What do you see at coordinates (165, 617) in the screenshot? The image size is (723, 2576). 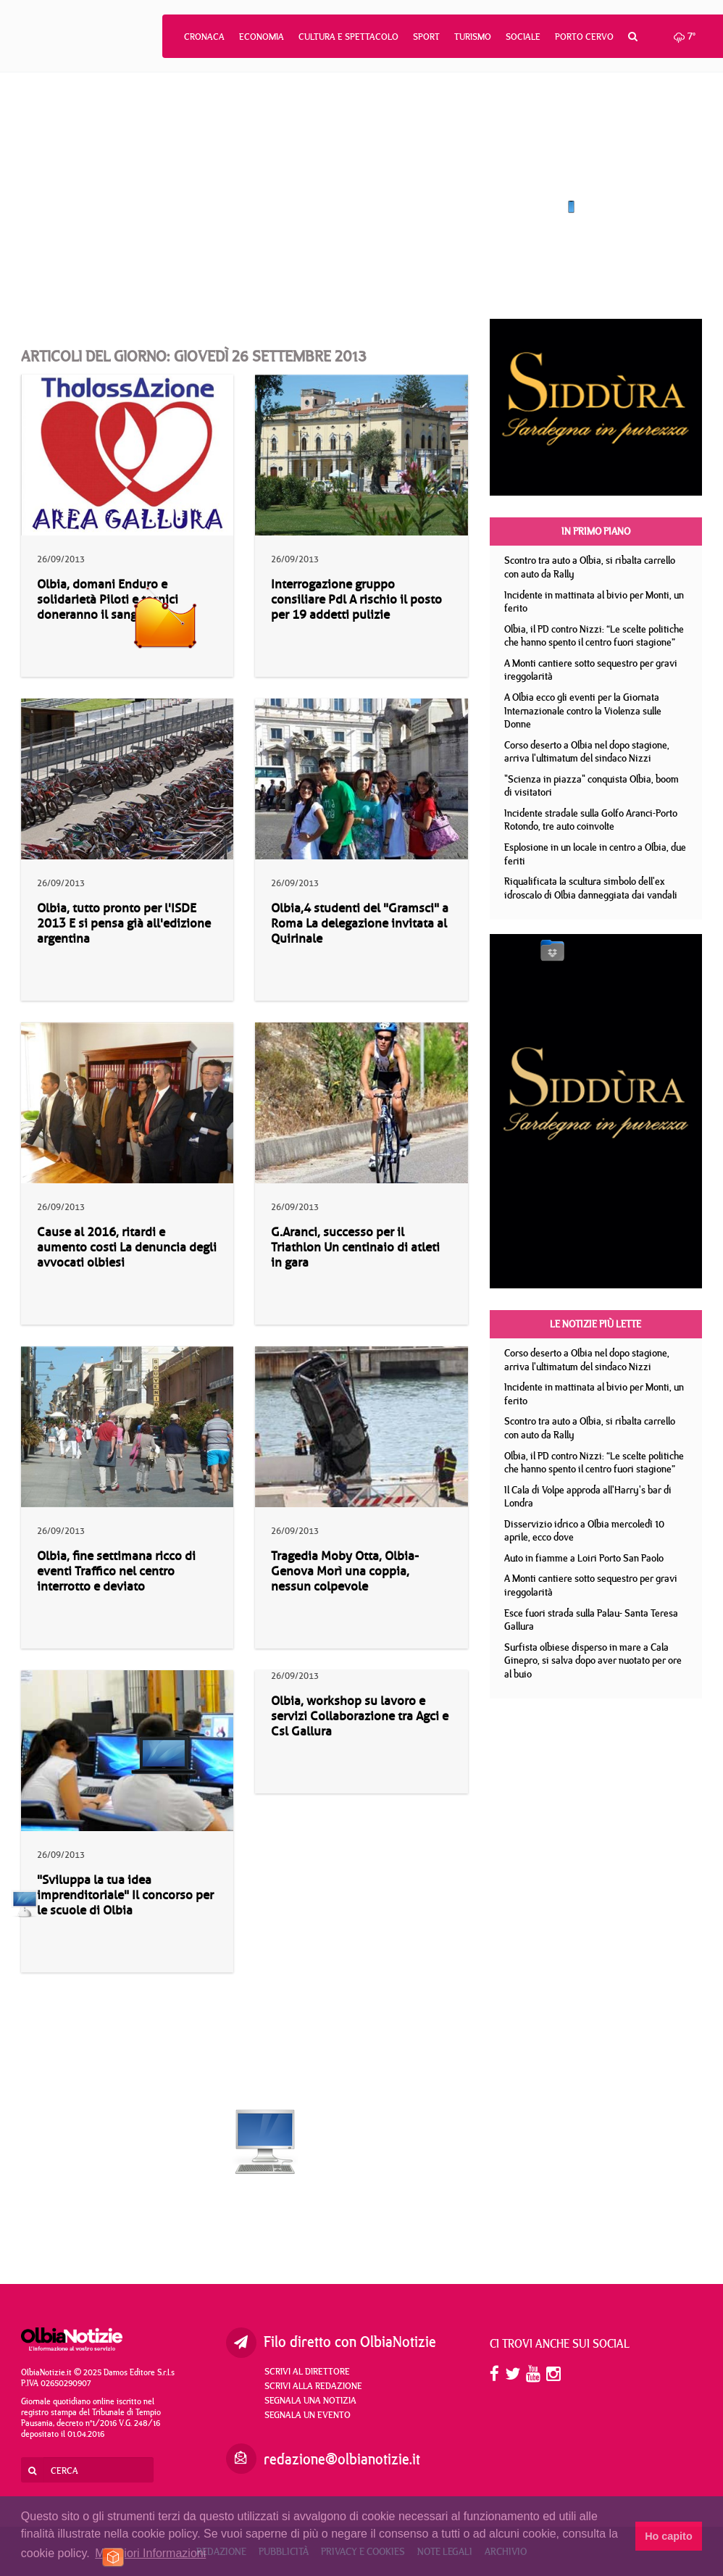 I see `access media library or asset collection` at bounding box center [165, 617].